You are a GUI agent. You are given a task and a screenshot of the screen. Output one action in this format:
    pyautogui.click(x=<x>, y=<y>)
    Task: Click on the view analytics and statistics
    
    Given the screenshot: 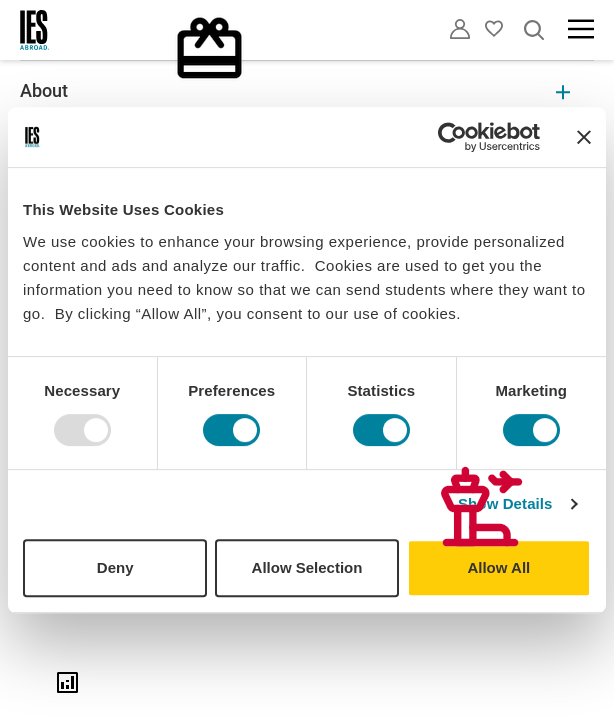 What is the action you would take?
    pyautogui.click(x=67, y=682)
    